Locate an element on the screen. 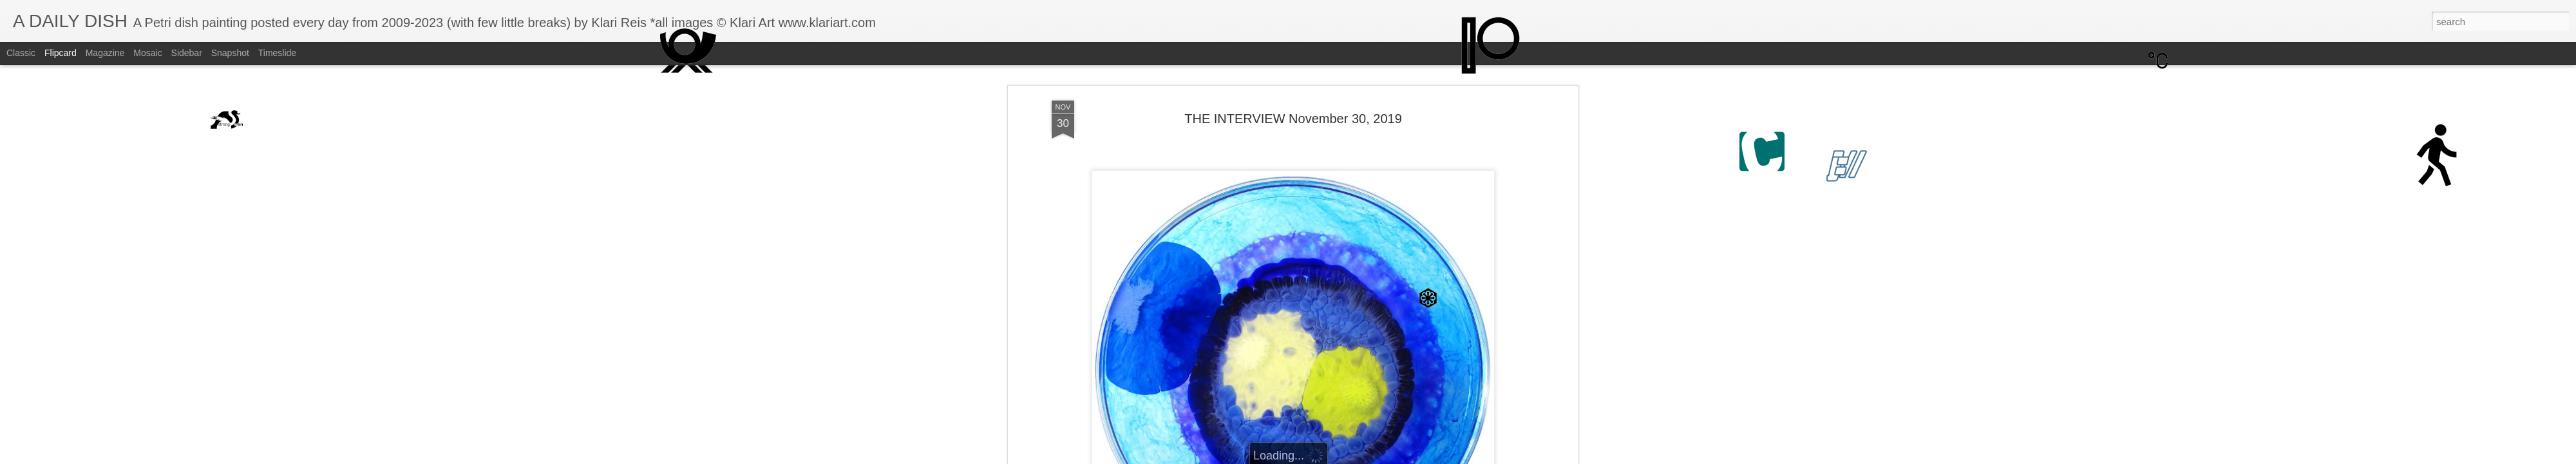 The height and width of the screenshot is (464, 2576). select walking directions is located at coordinates (2436, 155).